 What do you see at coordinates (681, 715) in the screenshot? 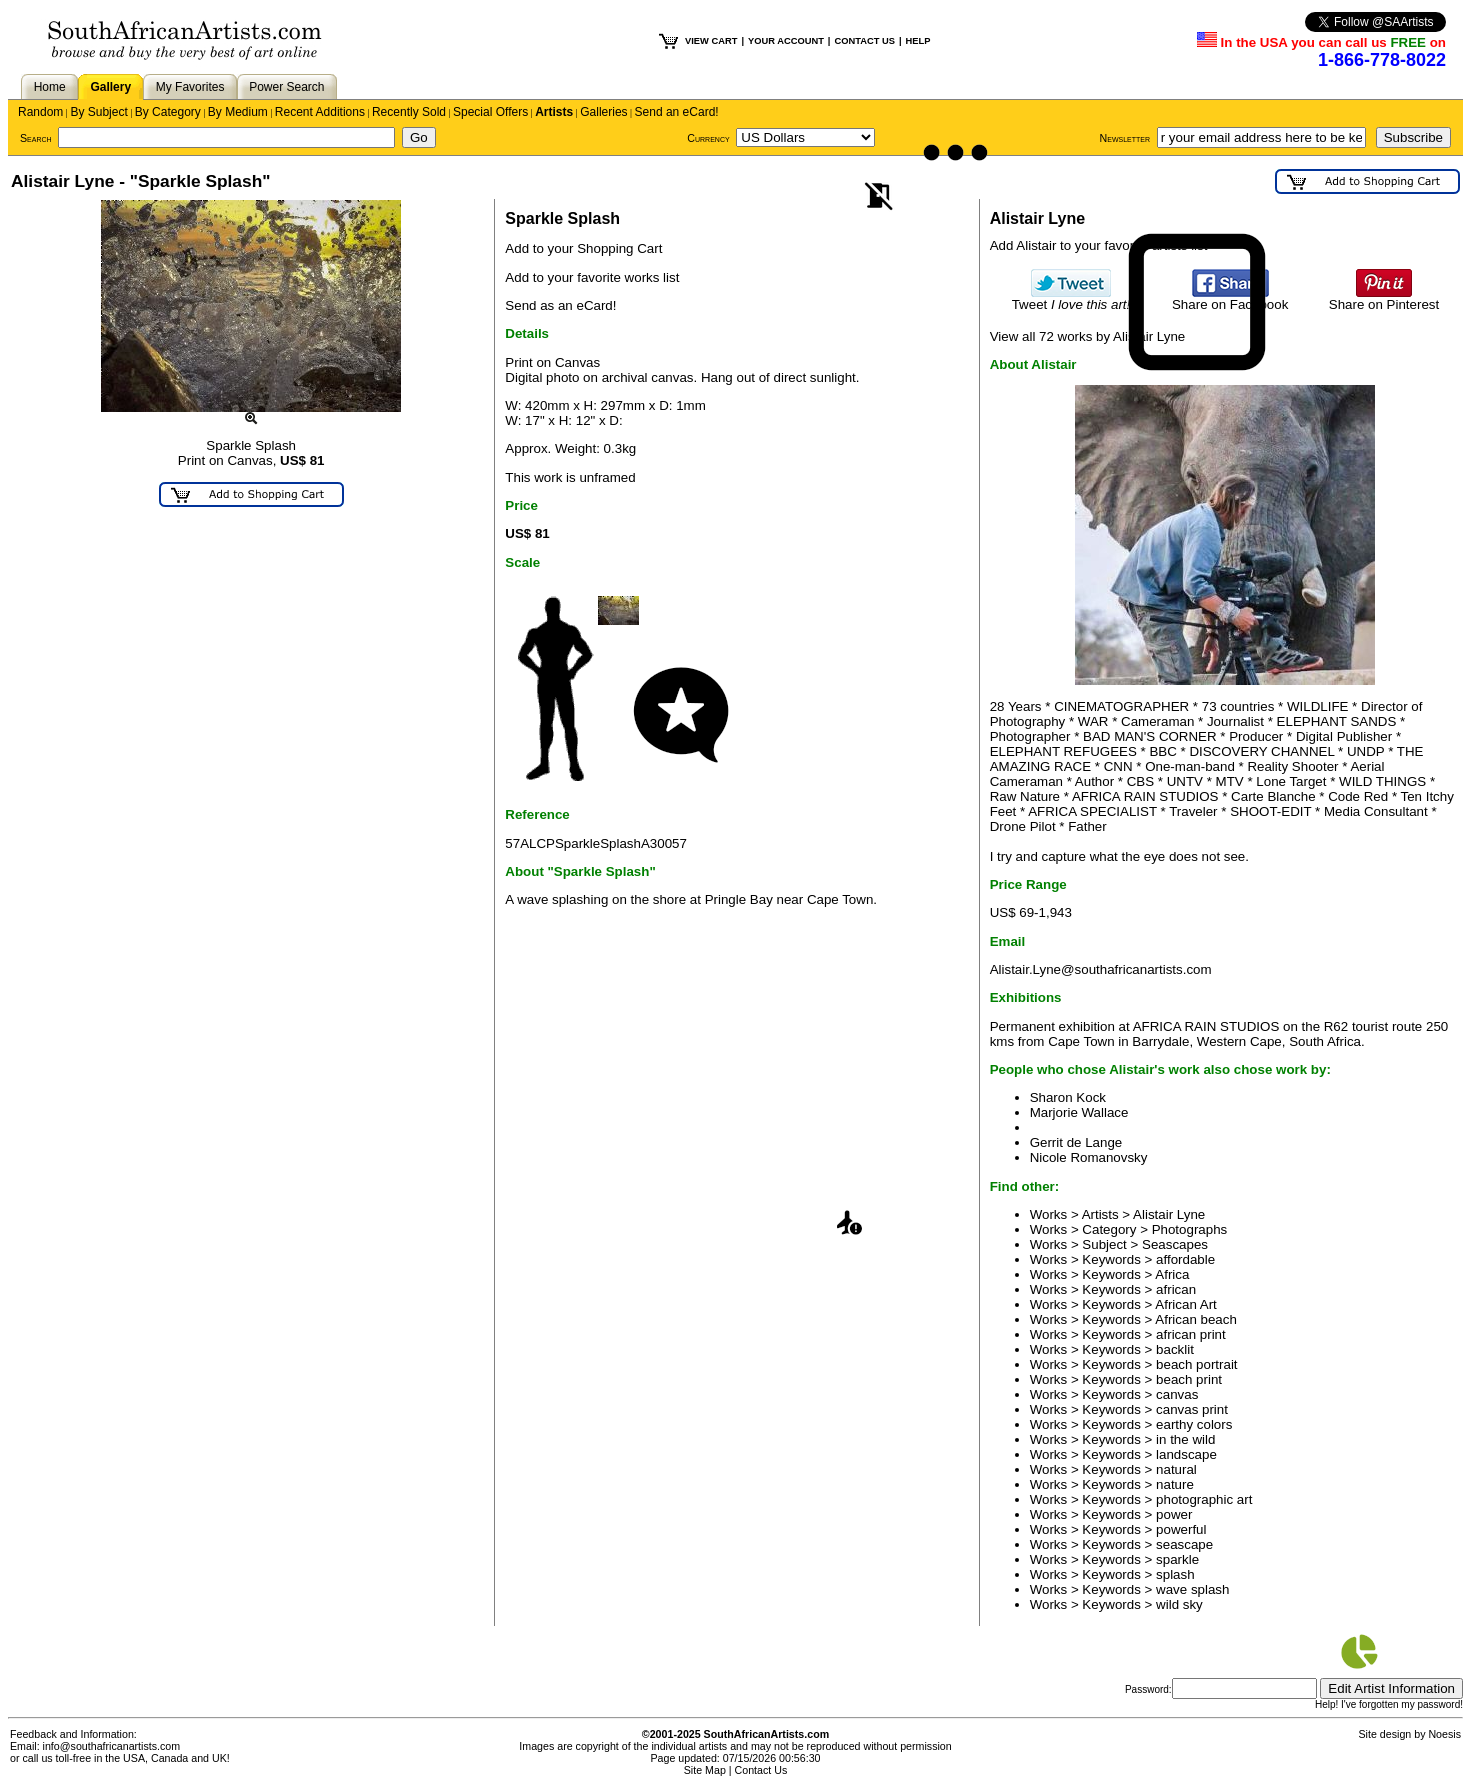
I see `micro.blog social platform logo` at bounding box center [681, 715].